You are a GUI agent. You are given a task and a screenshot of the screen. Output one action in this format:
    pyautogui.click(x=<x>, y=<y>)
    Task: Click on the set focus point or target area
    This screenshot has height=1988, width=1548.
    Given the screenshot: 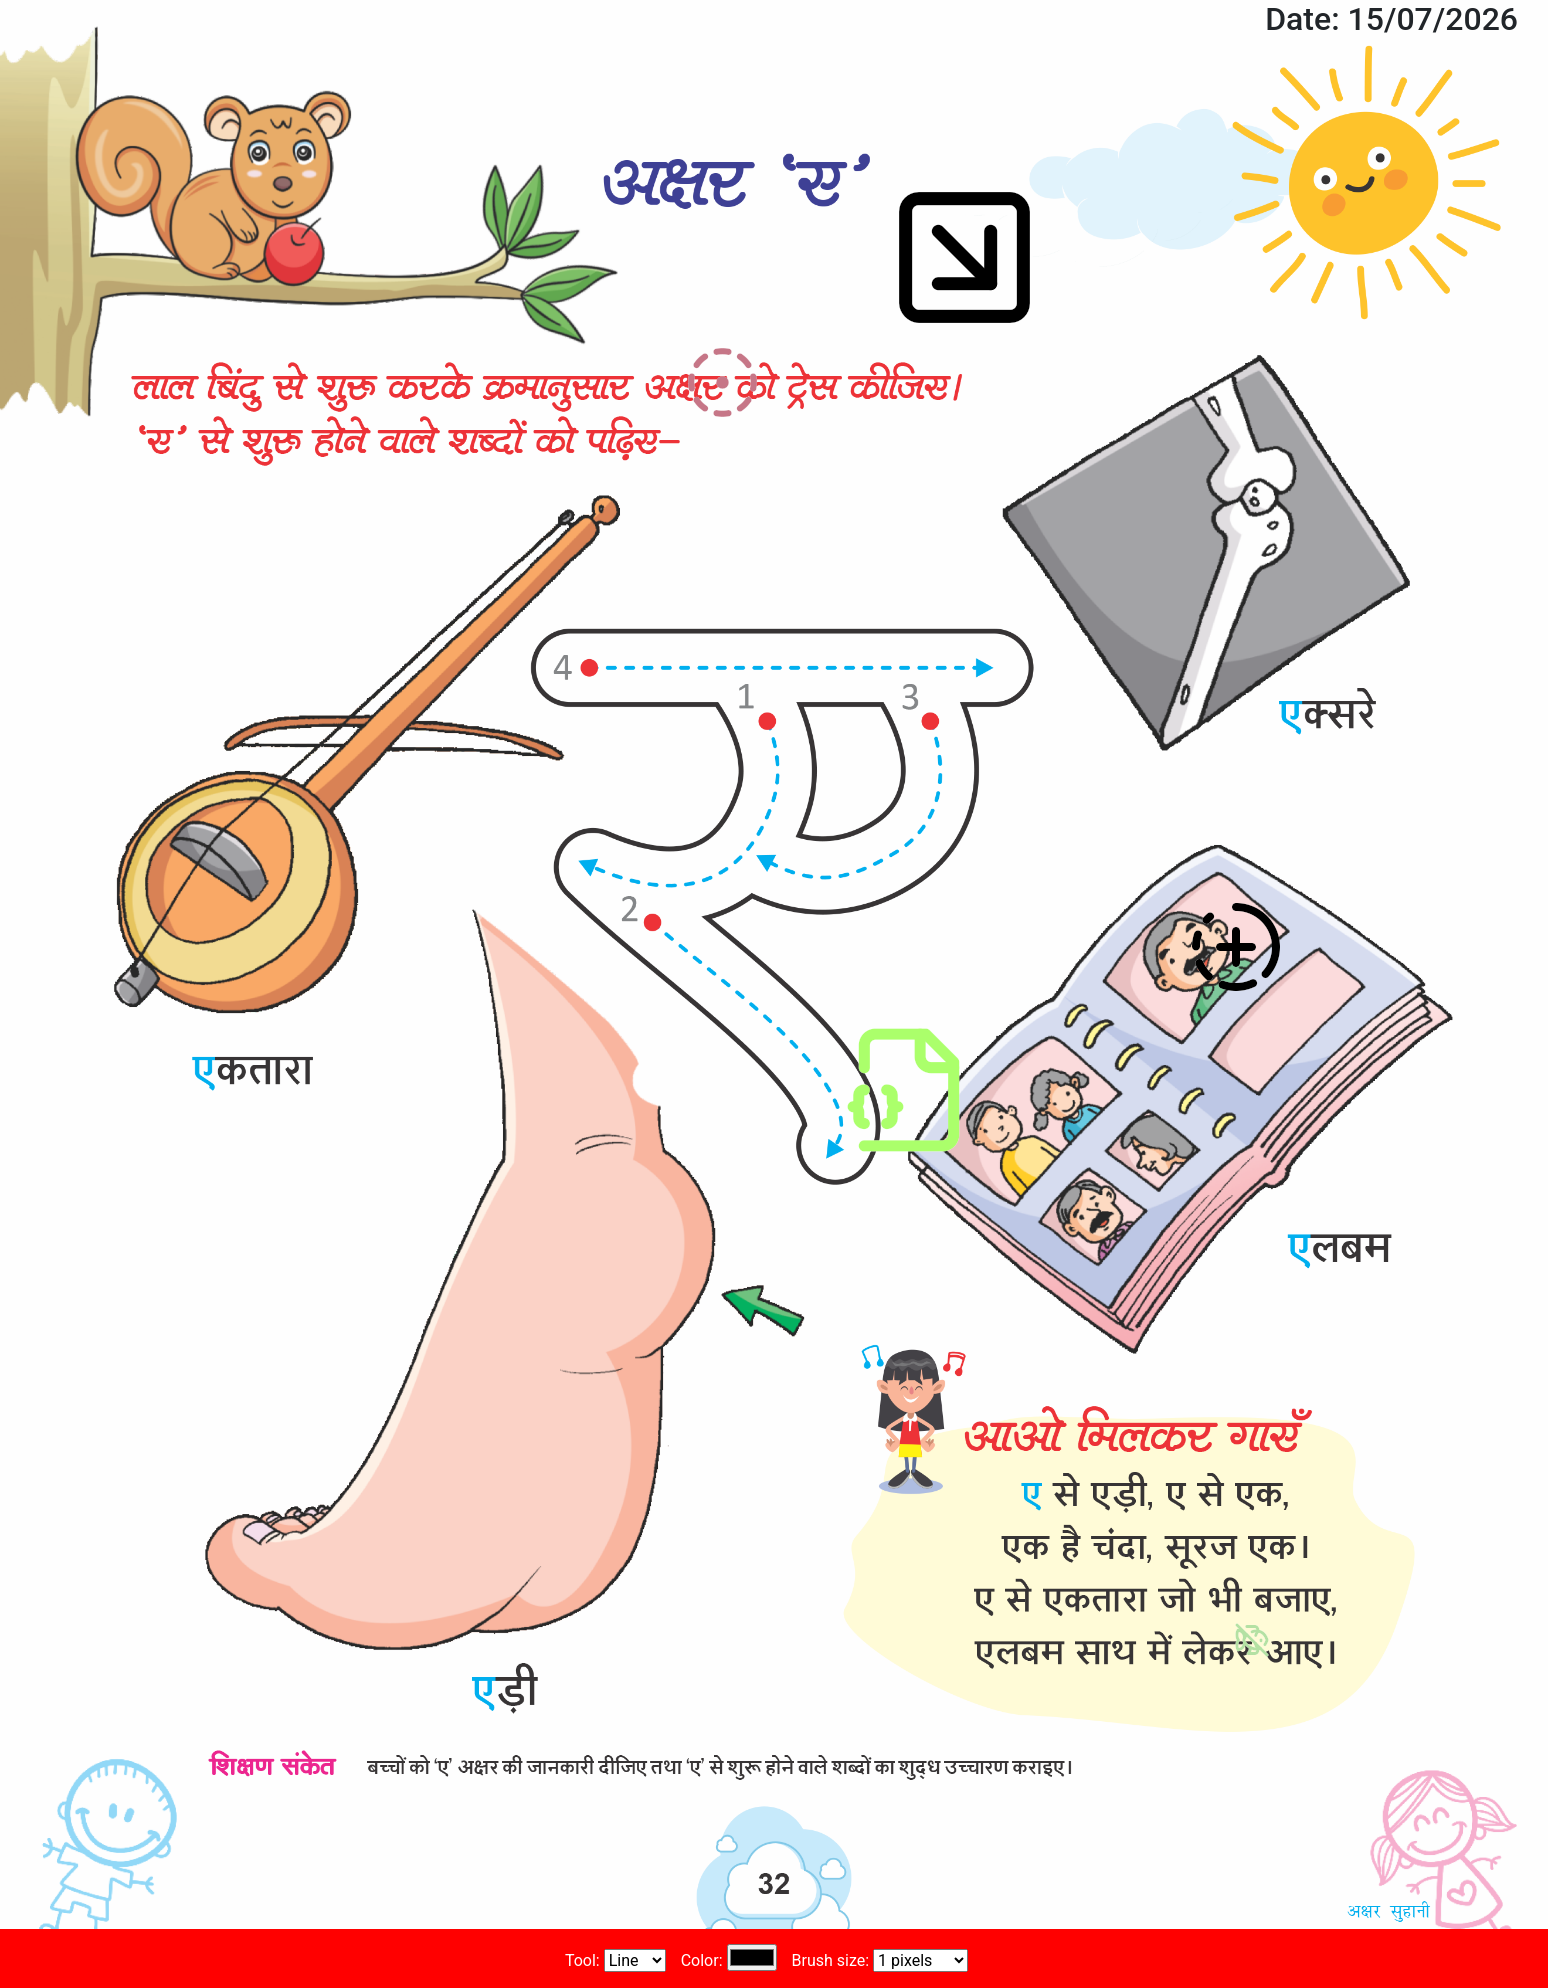 What is the action you would take?
    pyautogui.click(x=722, y=382)
    